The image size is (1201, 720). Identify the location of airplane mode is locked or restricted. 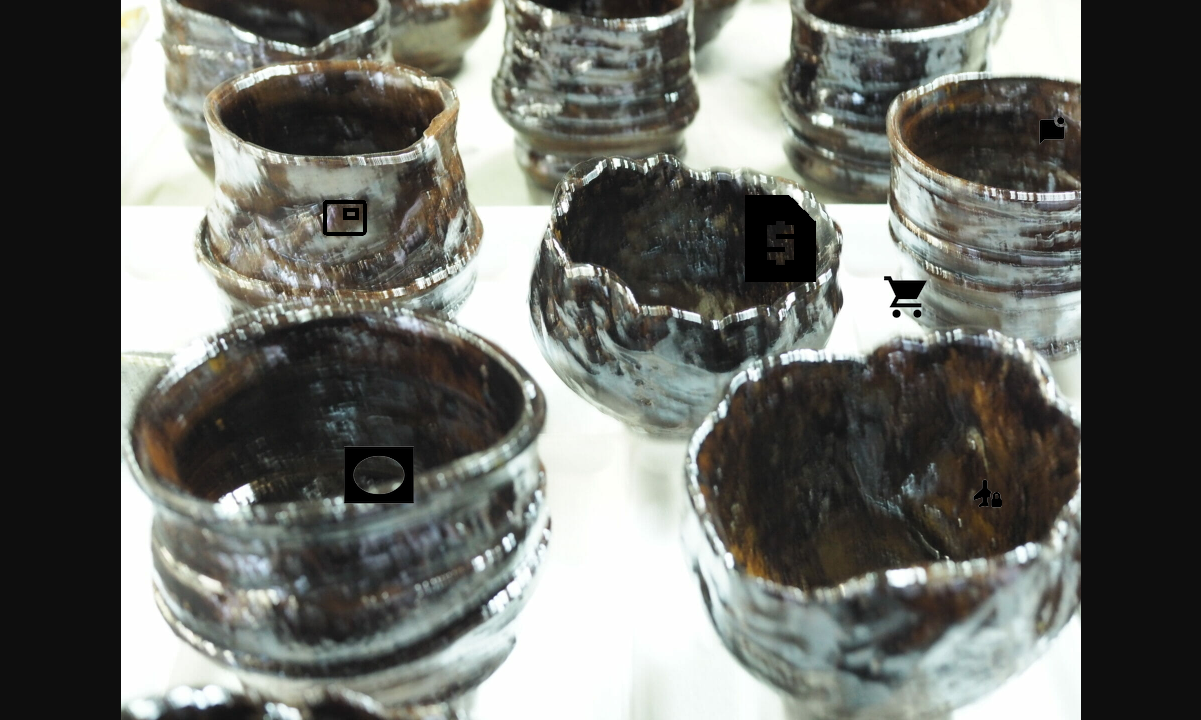
(986, 493).